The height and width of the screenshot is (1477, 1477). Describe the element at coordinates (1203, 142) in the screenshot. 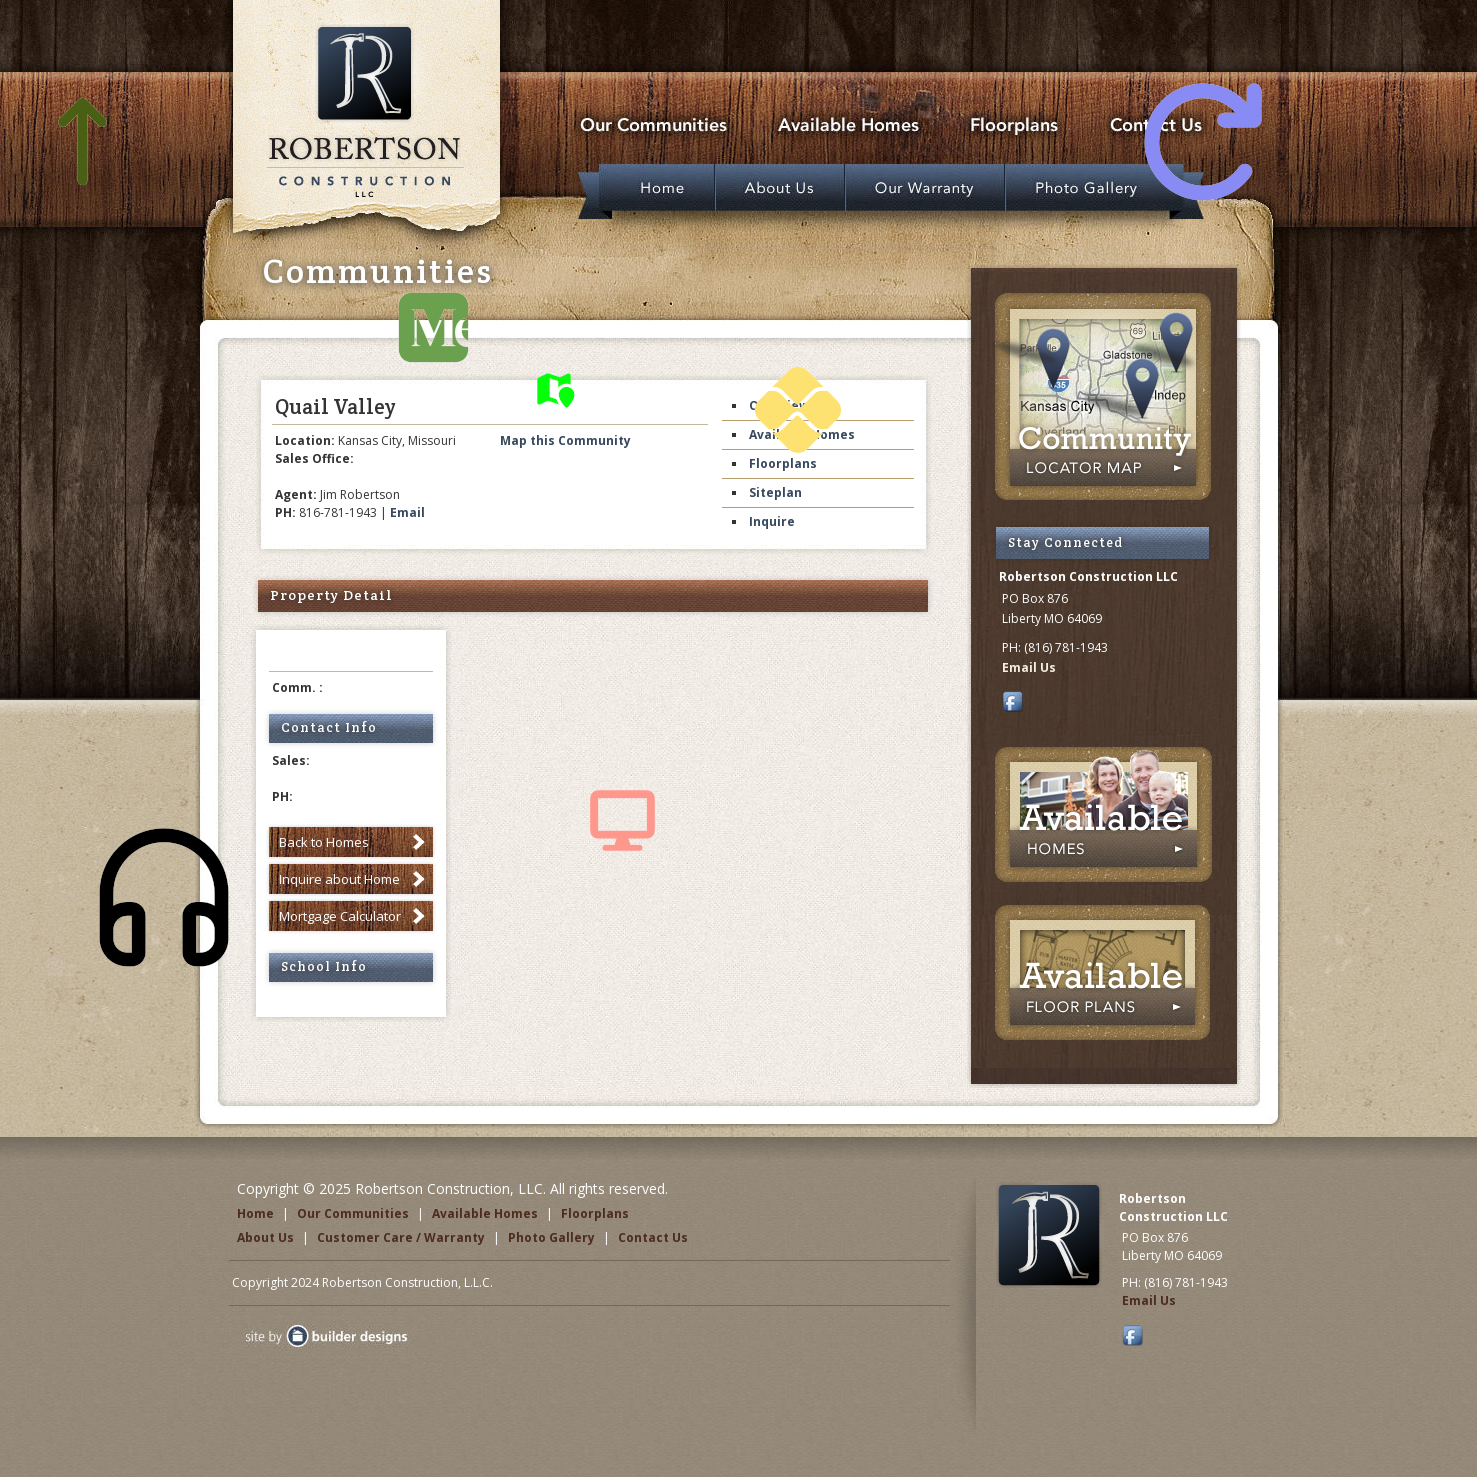

I see `redo the last action` at that location.